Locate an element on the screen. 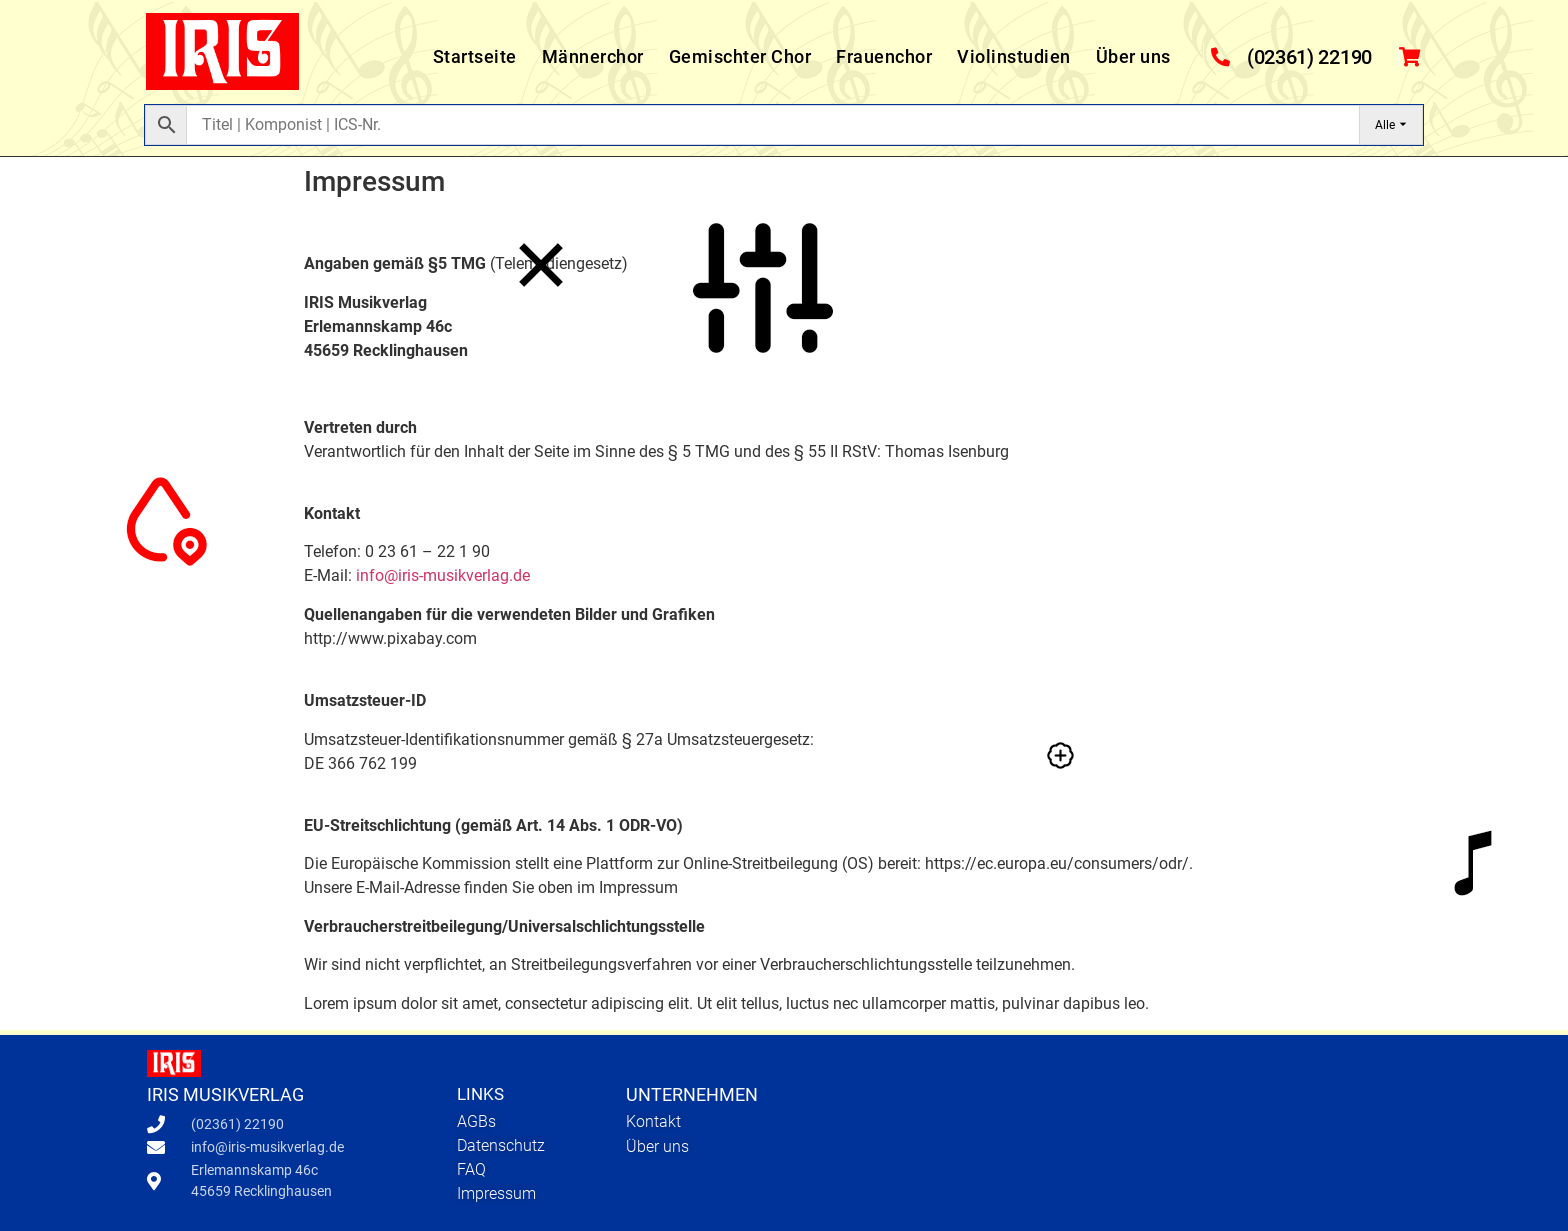 The image size is (1568, 1231). adjust settings or preferences is located at coordinates (763, 288).